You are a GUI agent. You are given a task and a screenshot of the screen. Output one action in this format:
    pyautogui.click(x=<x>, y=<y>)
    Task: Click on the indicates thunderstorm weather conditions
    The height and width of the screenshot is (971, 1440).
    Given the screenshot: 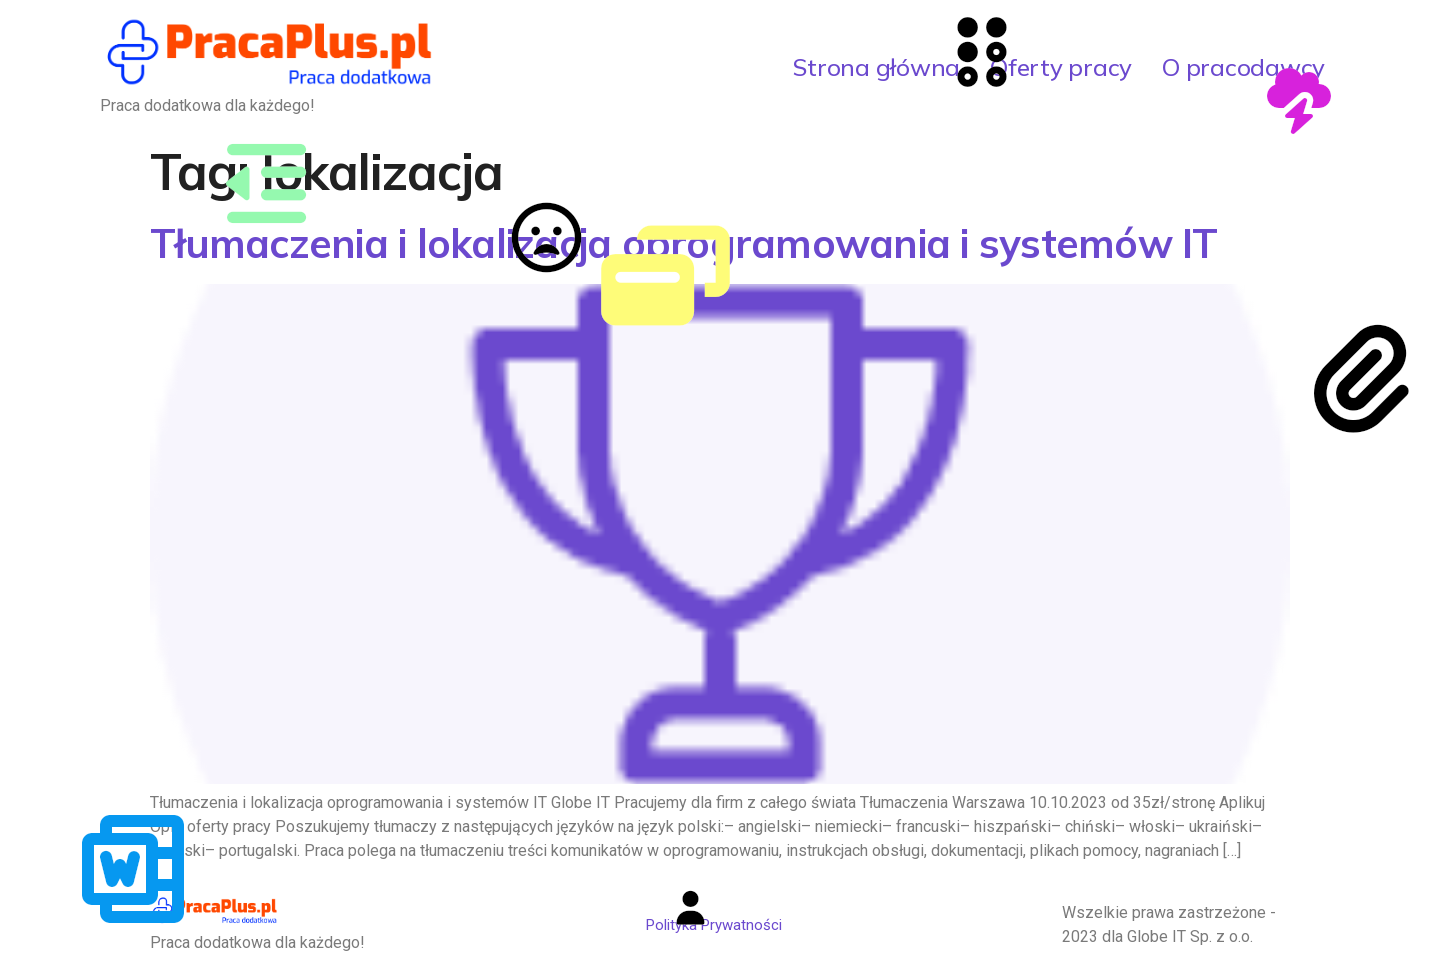 What is the action you would take?
    pyautogui.click(x=1299, y=100)
    